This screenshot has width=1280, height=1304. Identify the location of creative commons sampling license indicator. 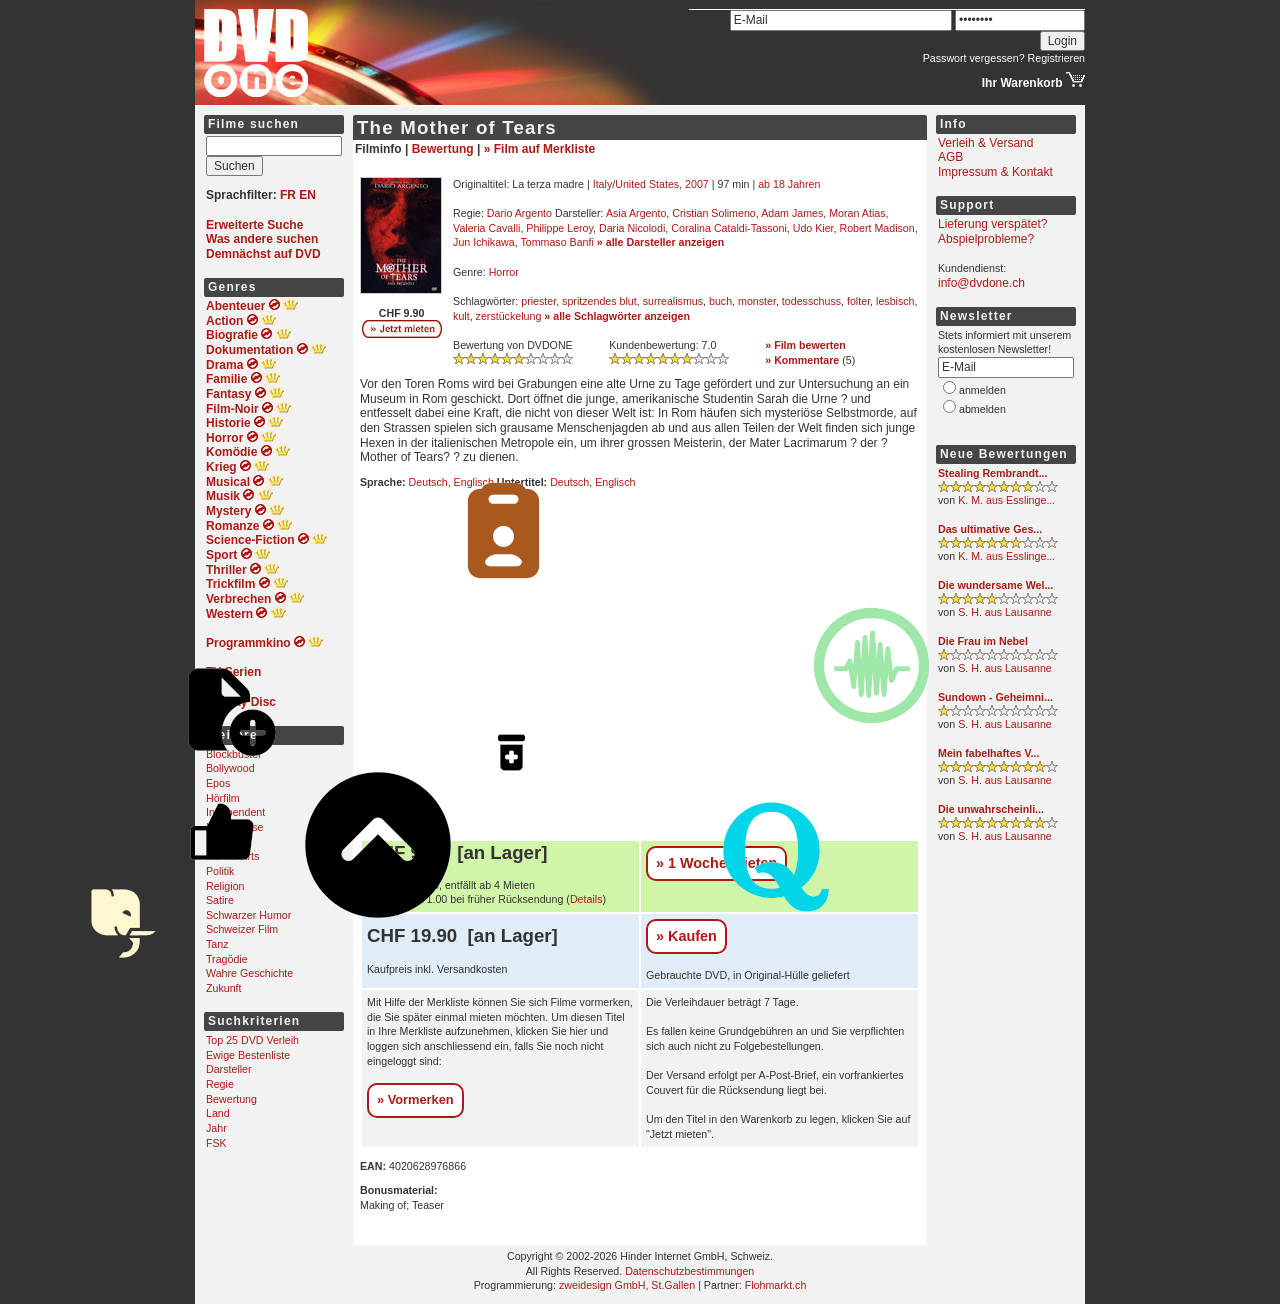
(871, 665).